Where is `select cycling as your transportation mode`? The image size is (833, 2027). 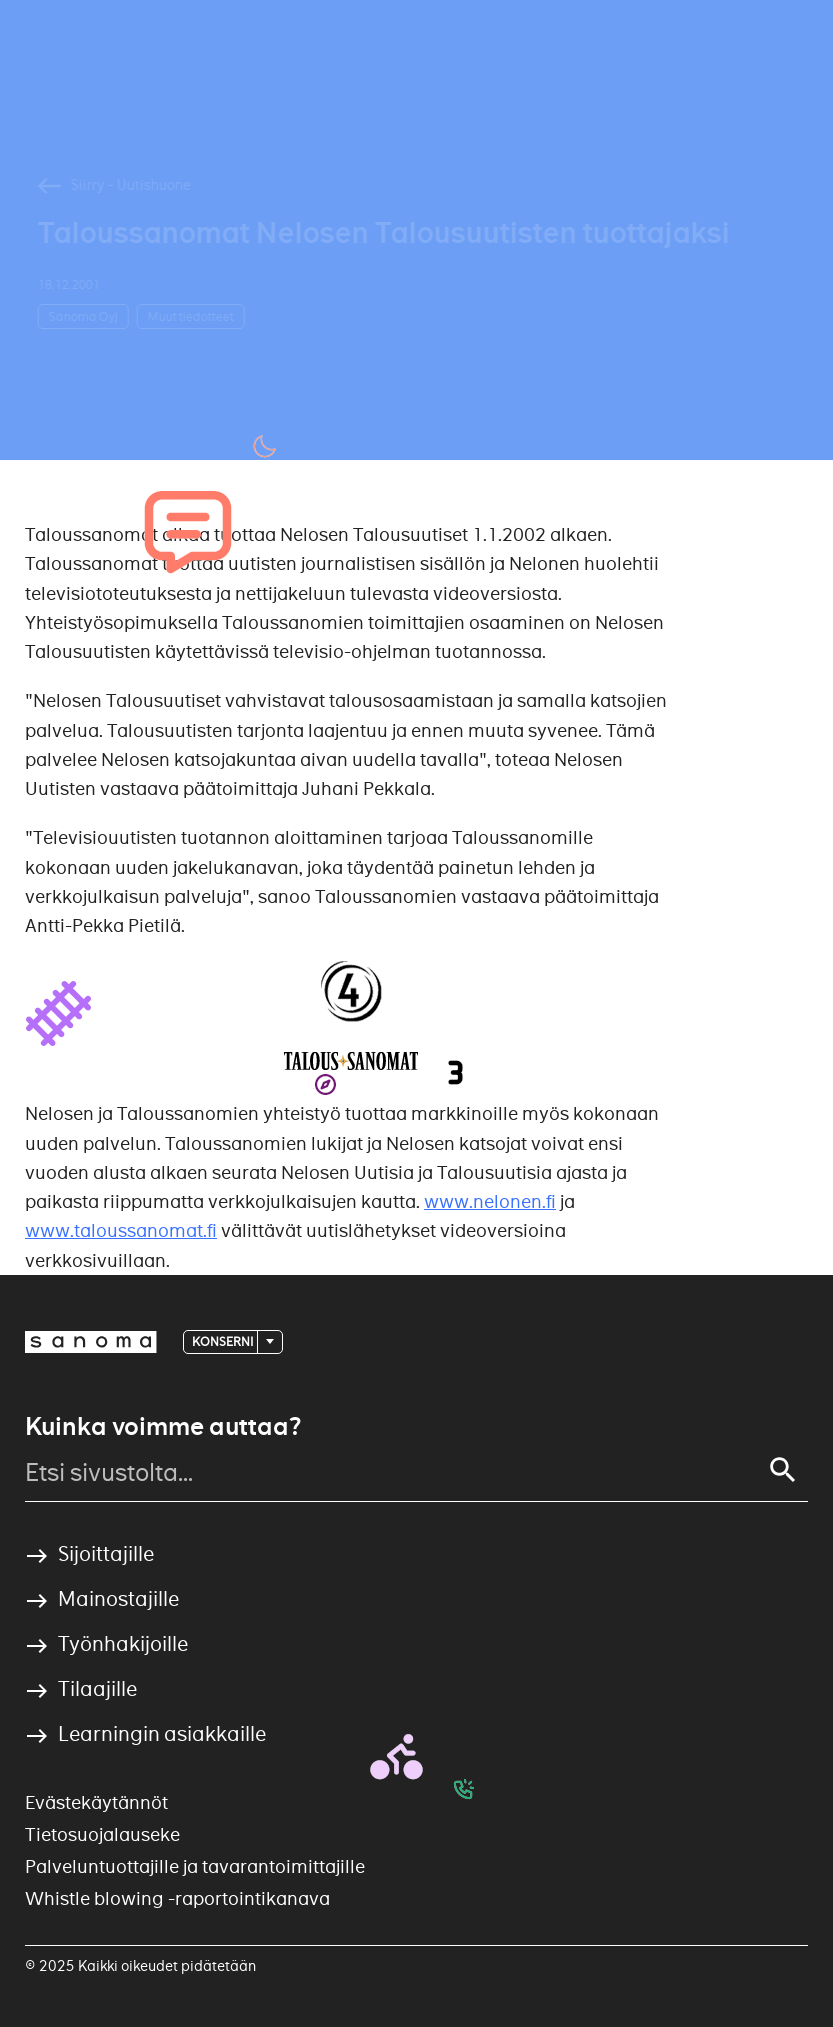
select cycling as your transportation mode is located at coordinates (396, 1755).